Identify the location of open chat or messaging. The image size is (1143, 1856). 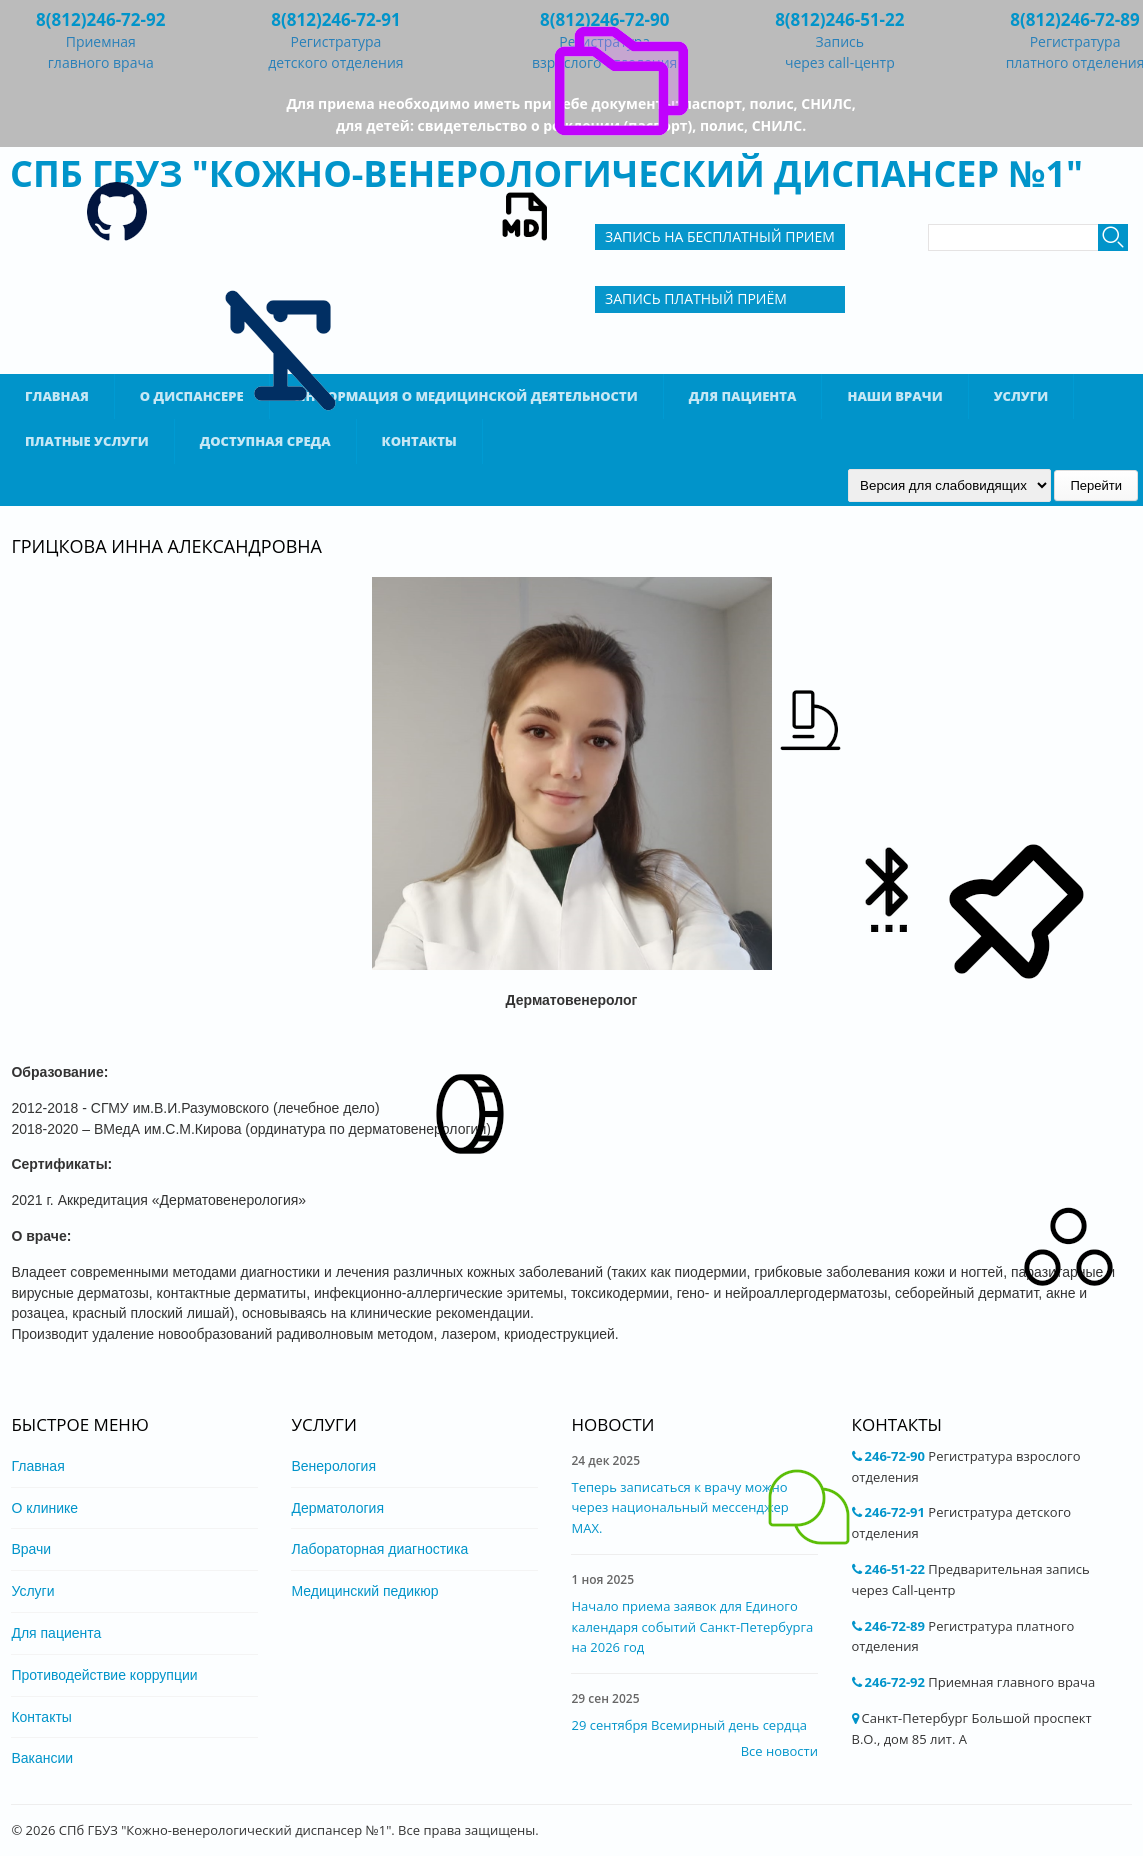
(809, 1507).